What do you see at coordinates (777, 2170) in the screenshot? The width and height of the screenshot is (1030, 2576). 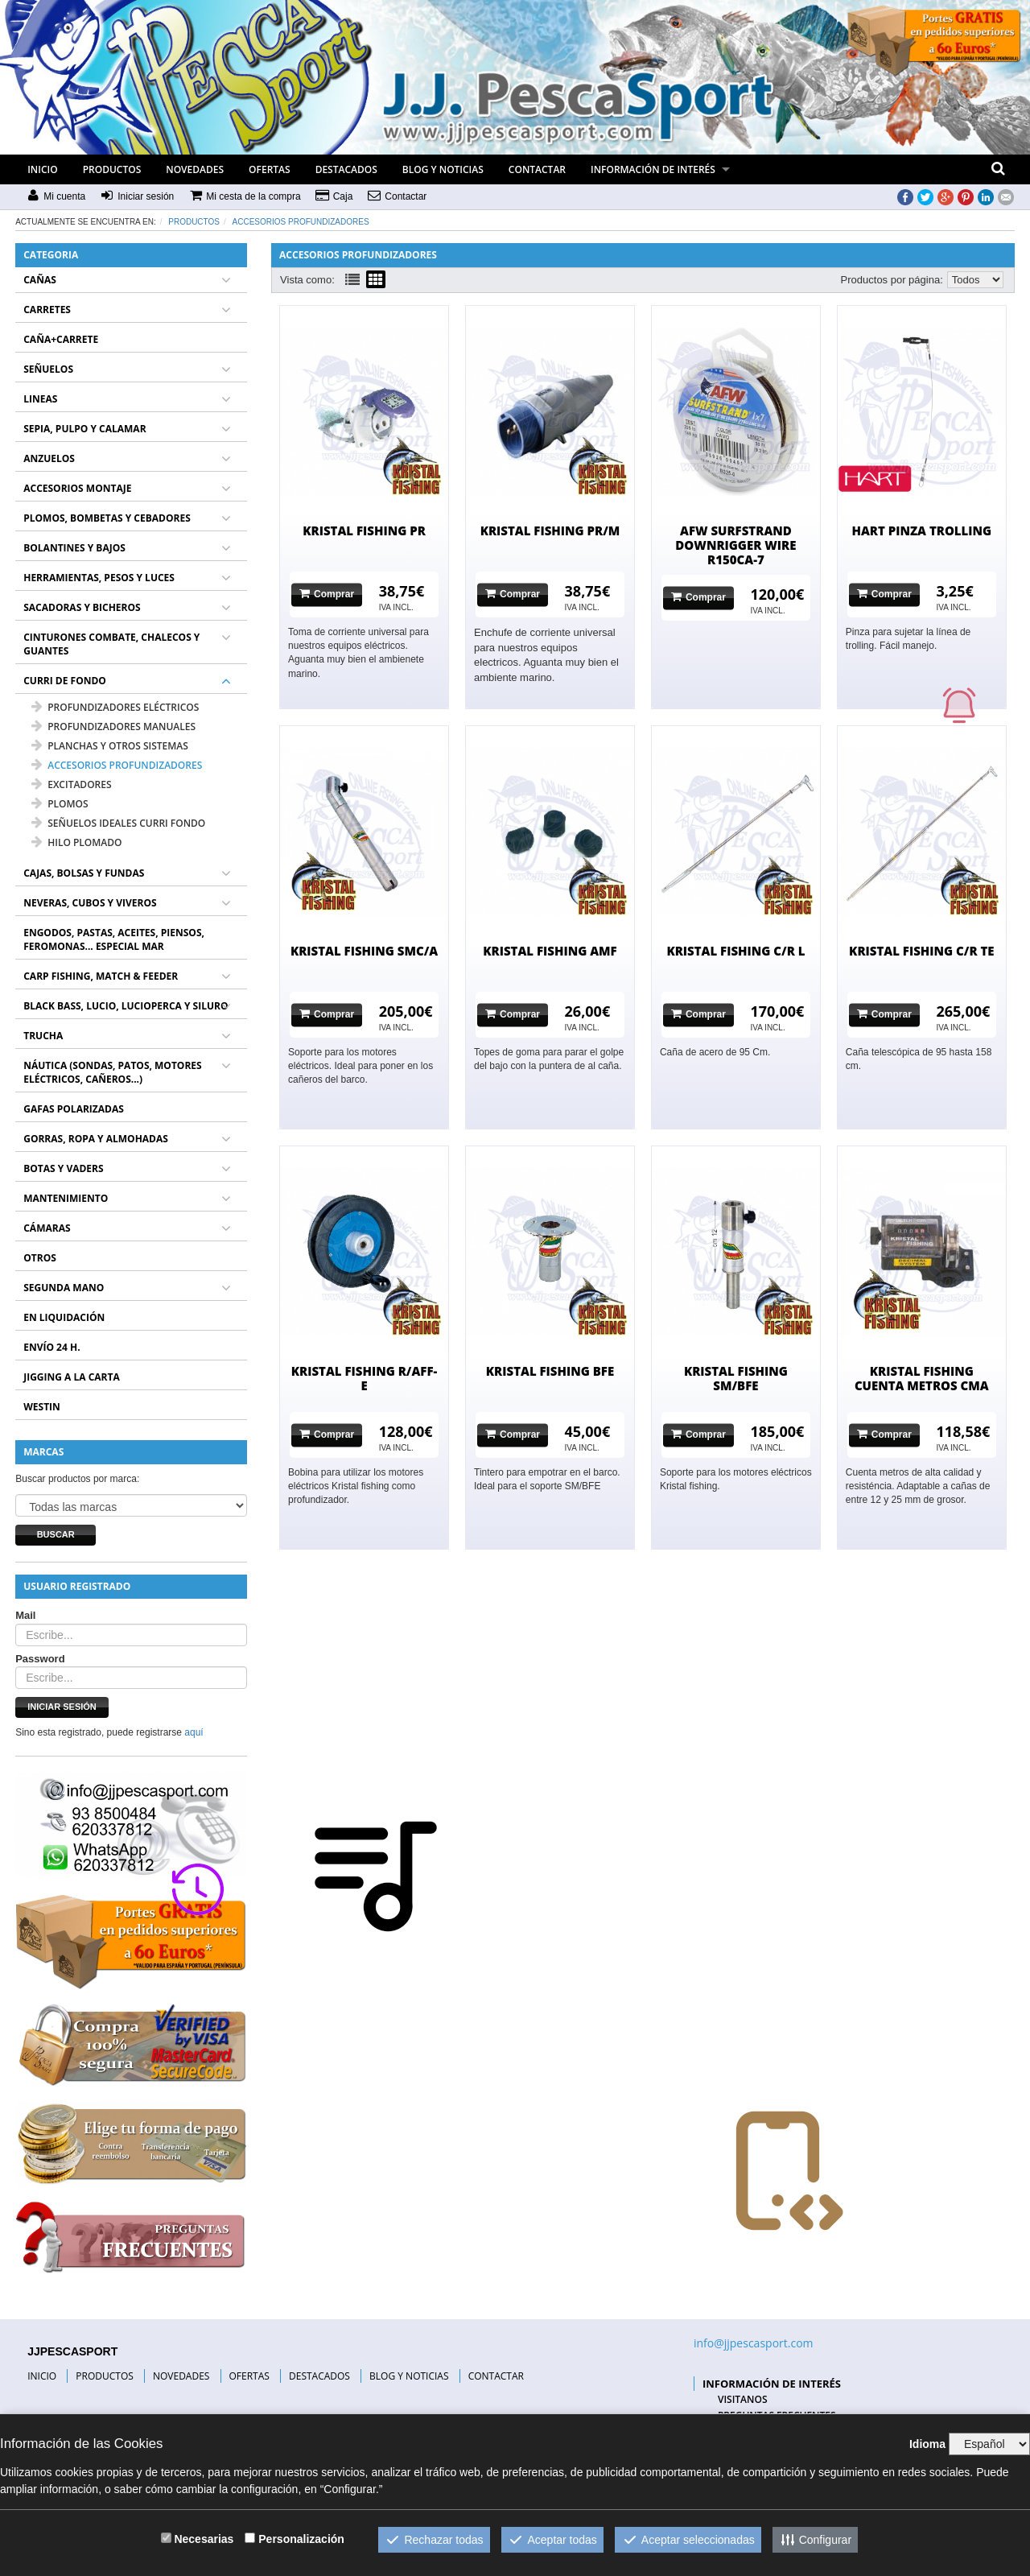 I see `access mobile development tools` at bounding box center [777, 2170].